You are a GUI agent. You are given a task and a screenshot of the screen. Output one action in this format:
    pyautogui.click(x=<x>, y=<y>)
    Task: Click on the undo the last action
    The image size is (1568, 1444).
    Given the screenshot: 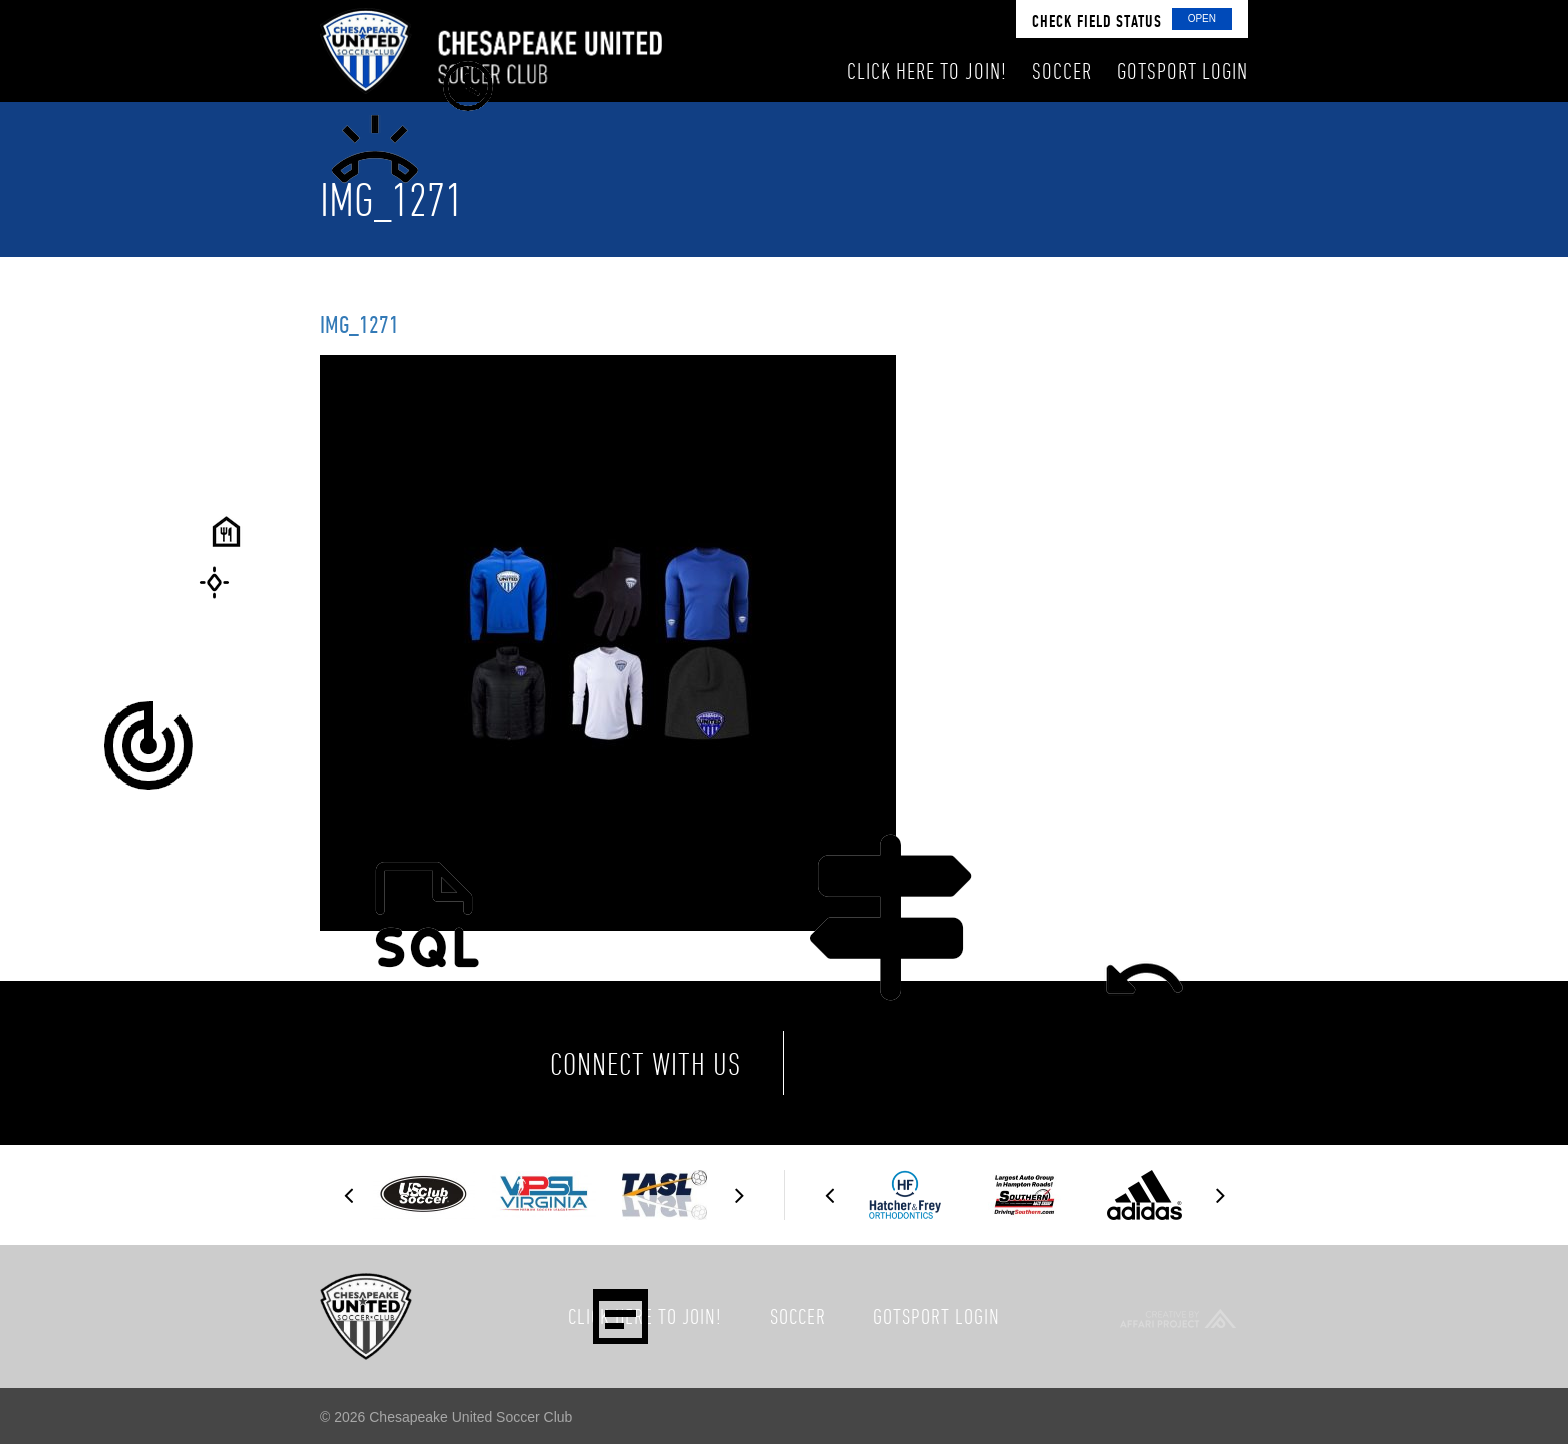 What is the action you would take?
    pyautogui.click(x=1144, y=978)
    